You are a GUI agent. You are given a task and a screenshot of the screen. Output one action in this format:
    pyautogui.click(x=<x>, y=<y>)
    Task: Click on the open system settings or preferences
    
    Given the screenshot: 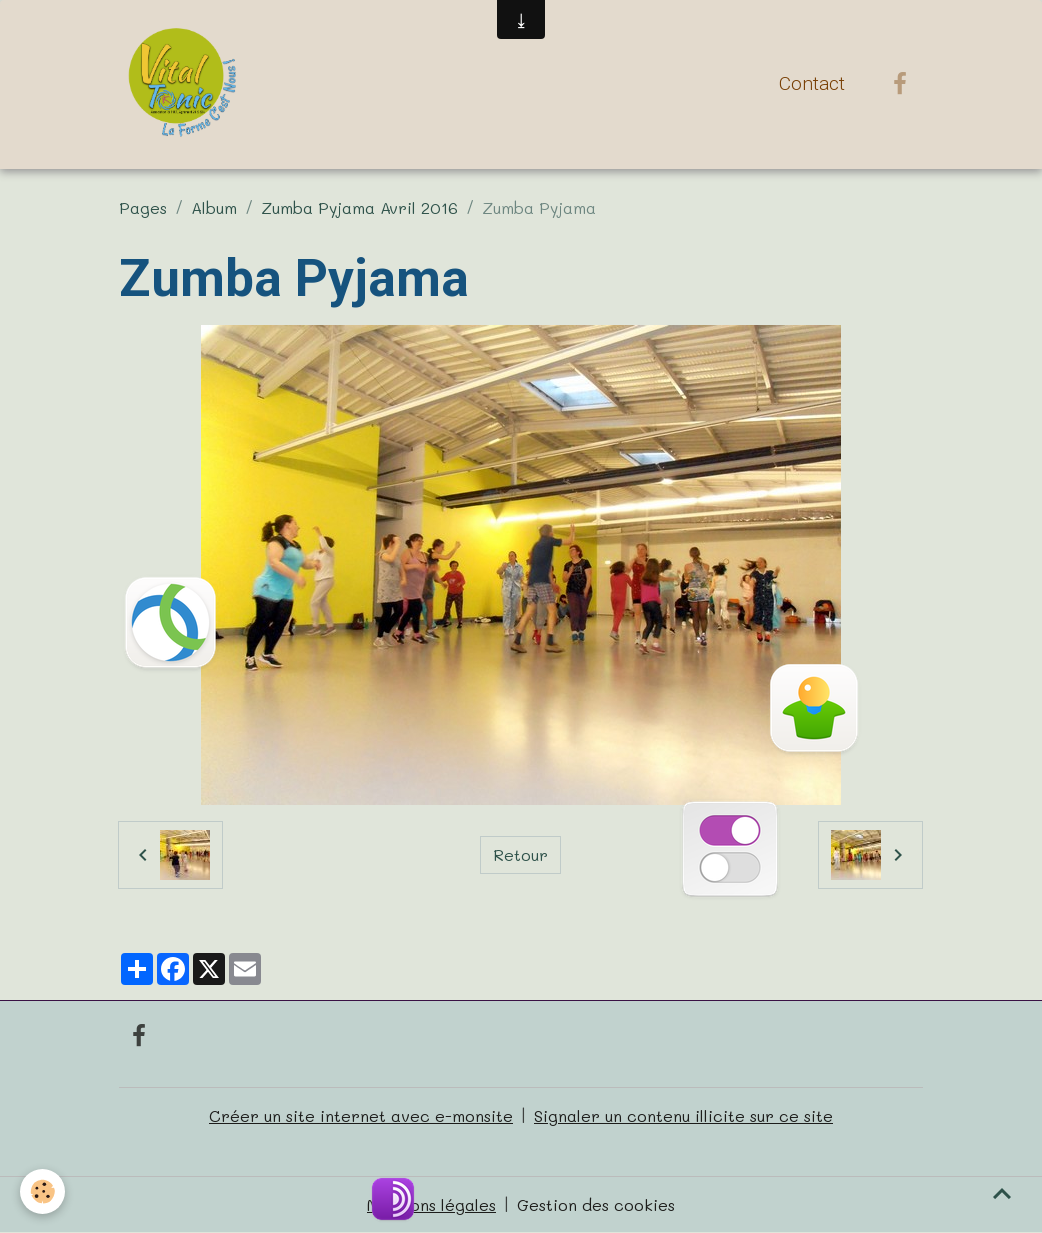 What is the action you would take?
    pyautogui.click(x=730, y=849)
    